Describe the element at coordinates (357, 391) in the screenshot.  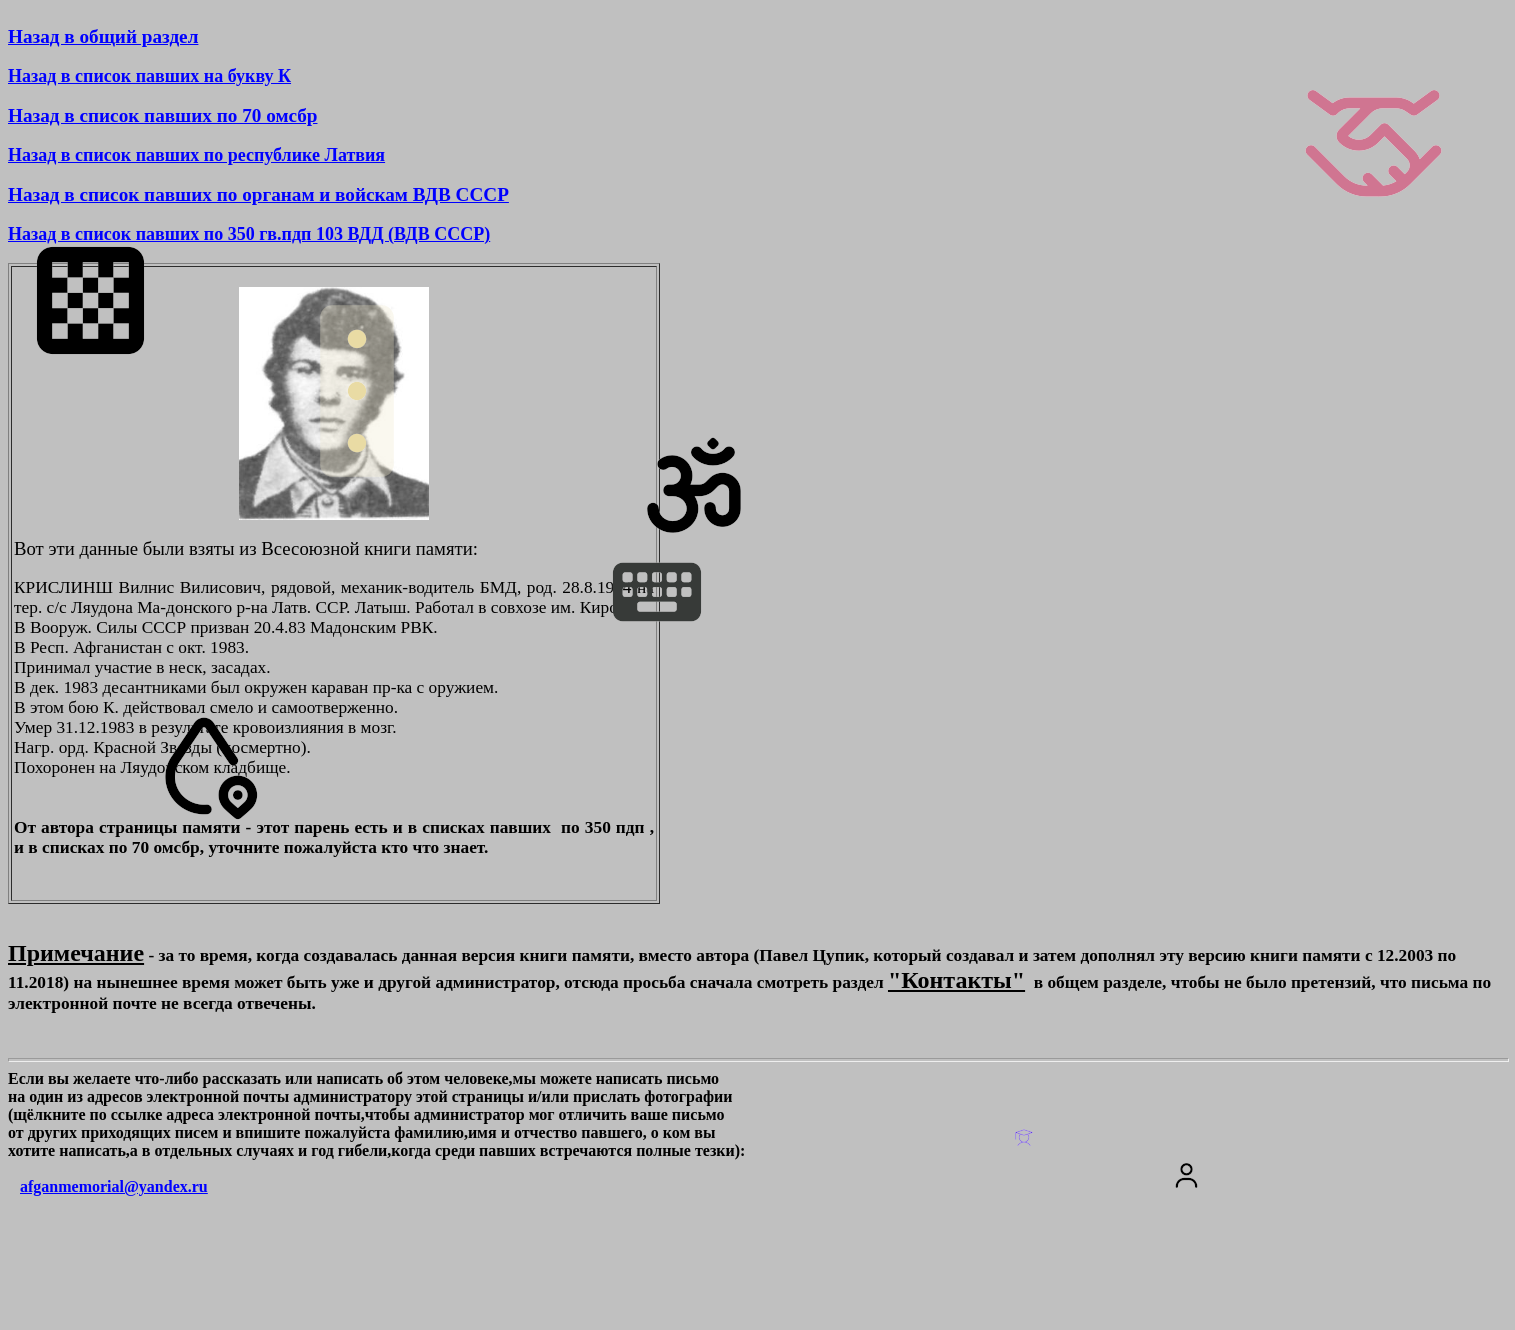
I see `open more options menu` at that location.